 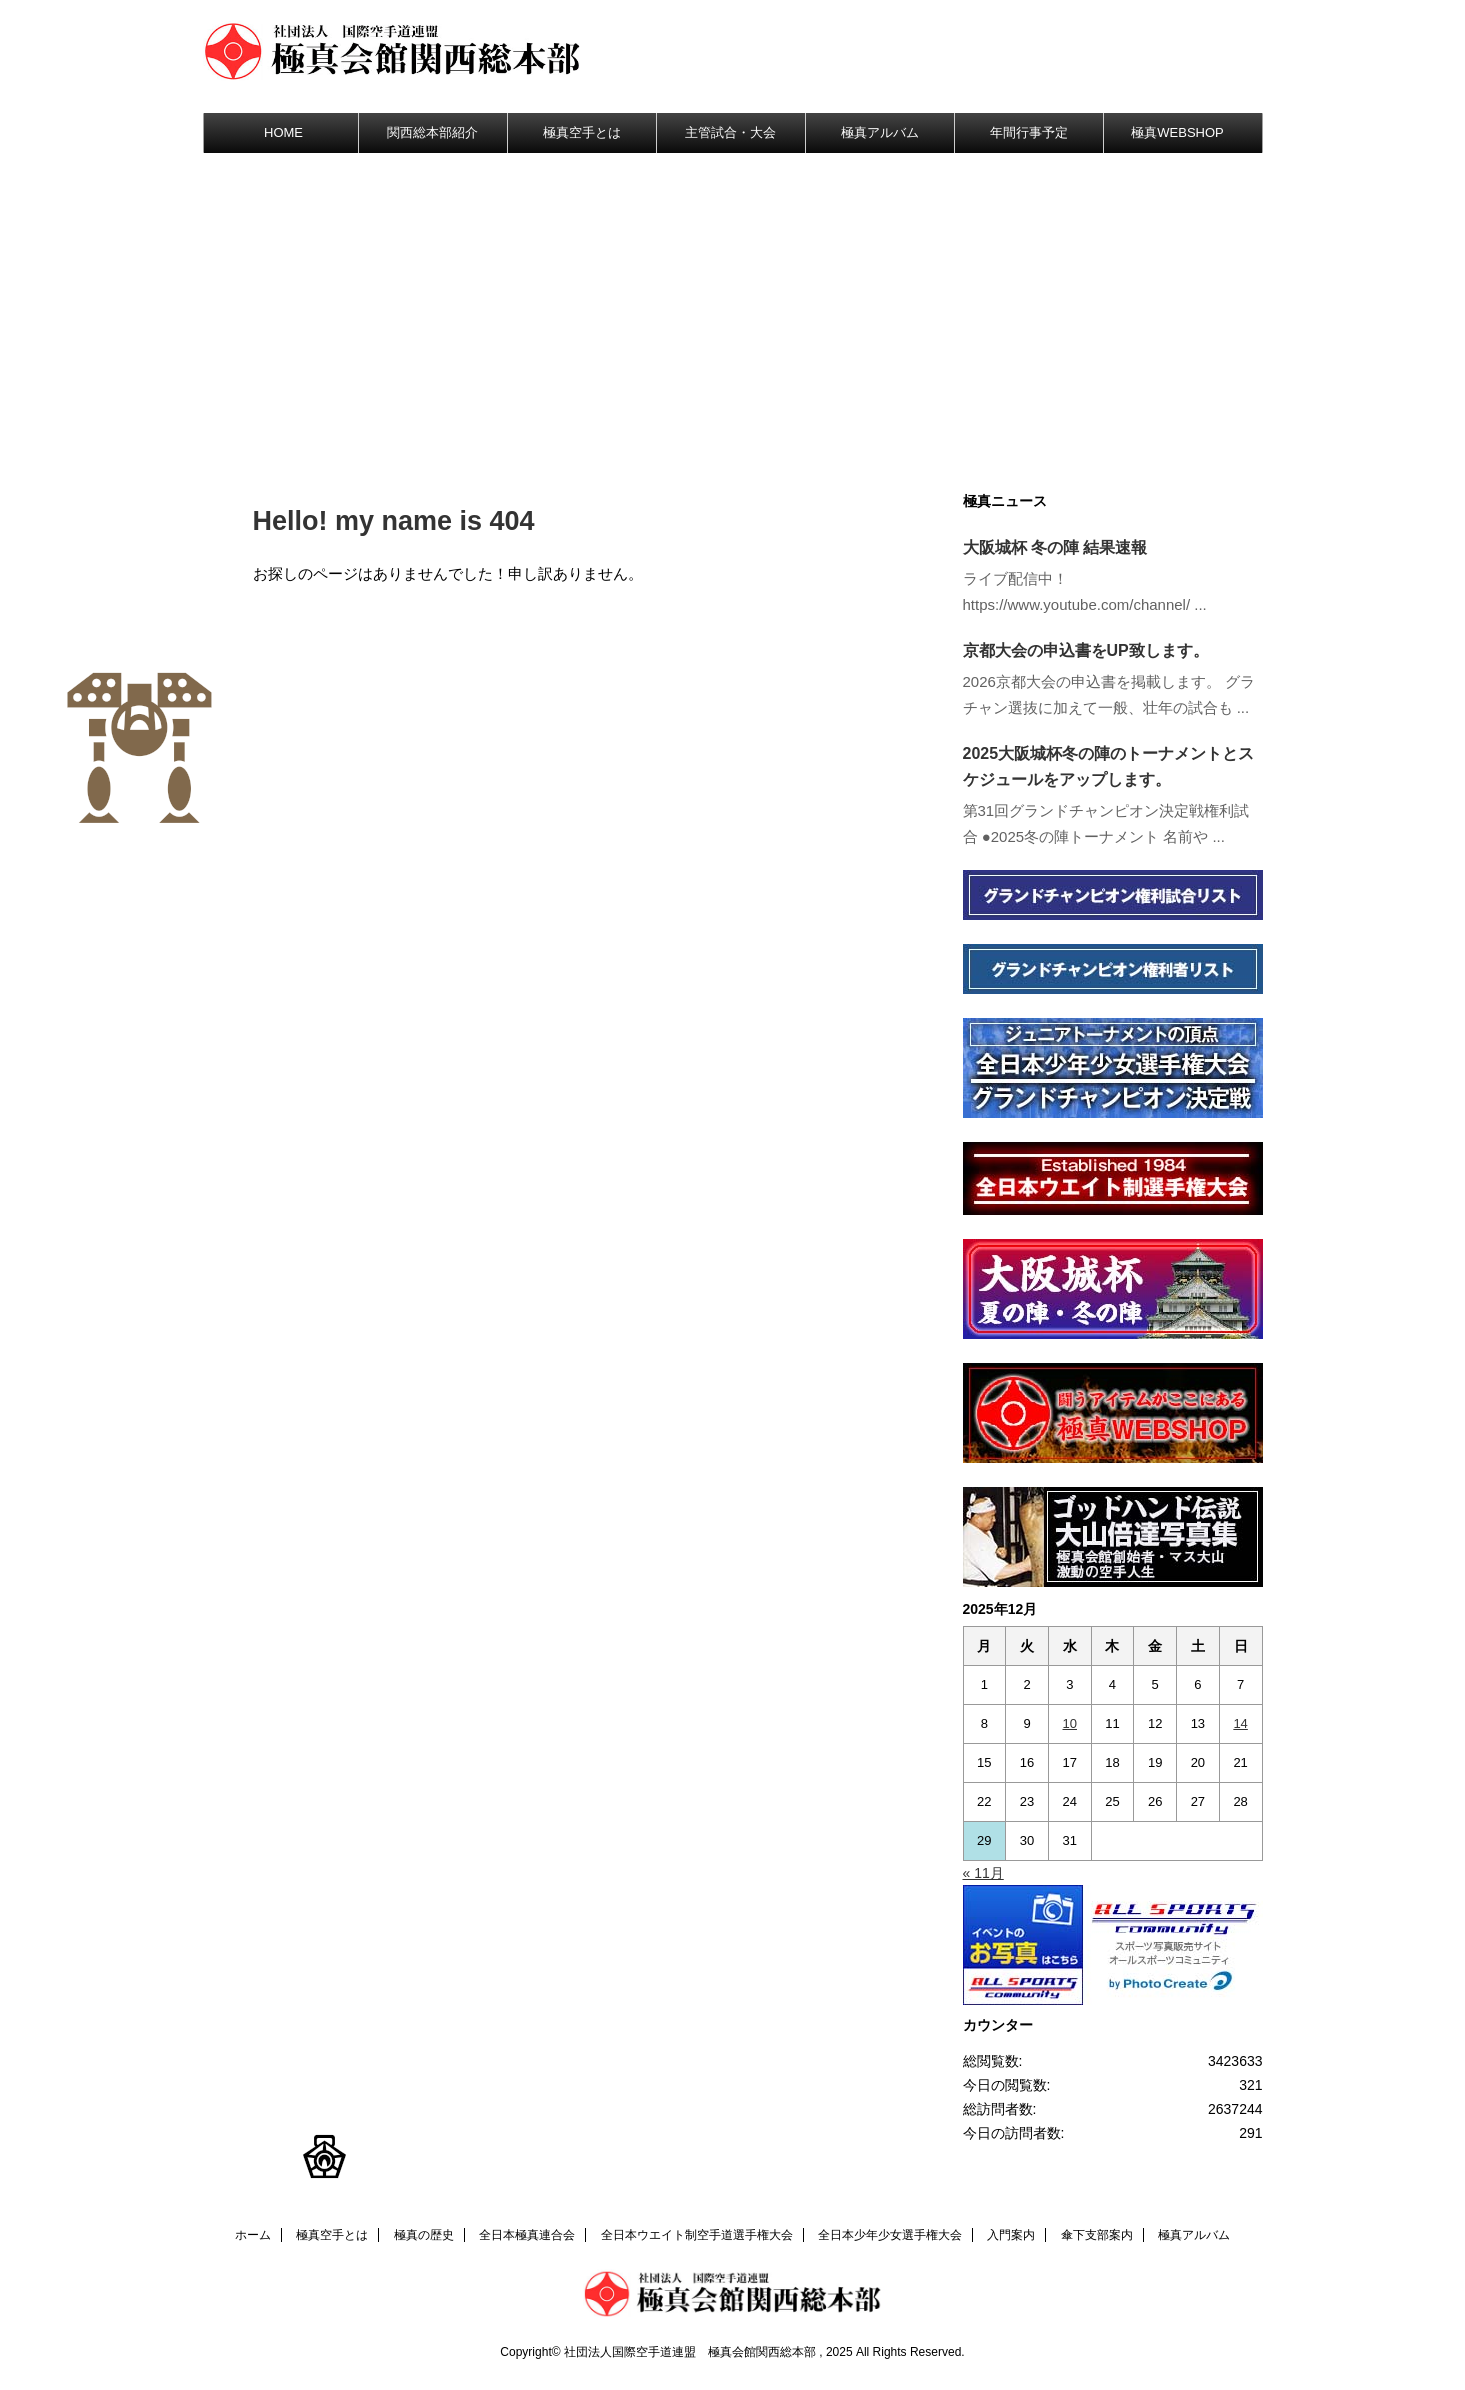 I want to click on select missile mech unit in game, so click(x=139, y=748).